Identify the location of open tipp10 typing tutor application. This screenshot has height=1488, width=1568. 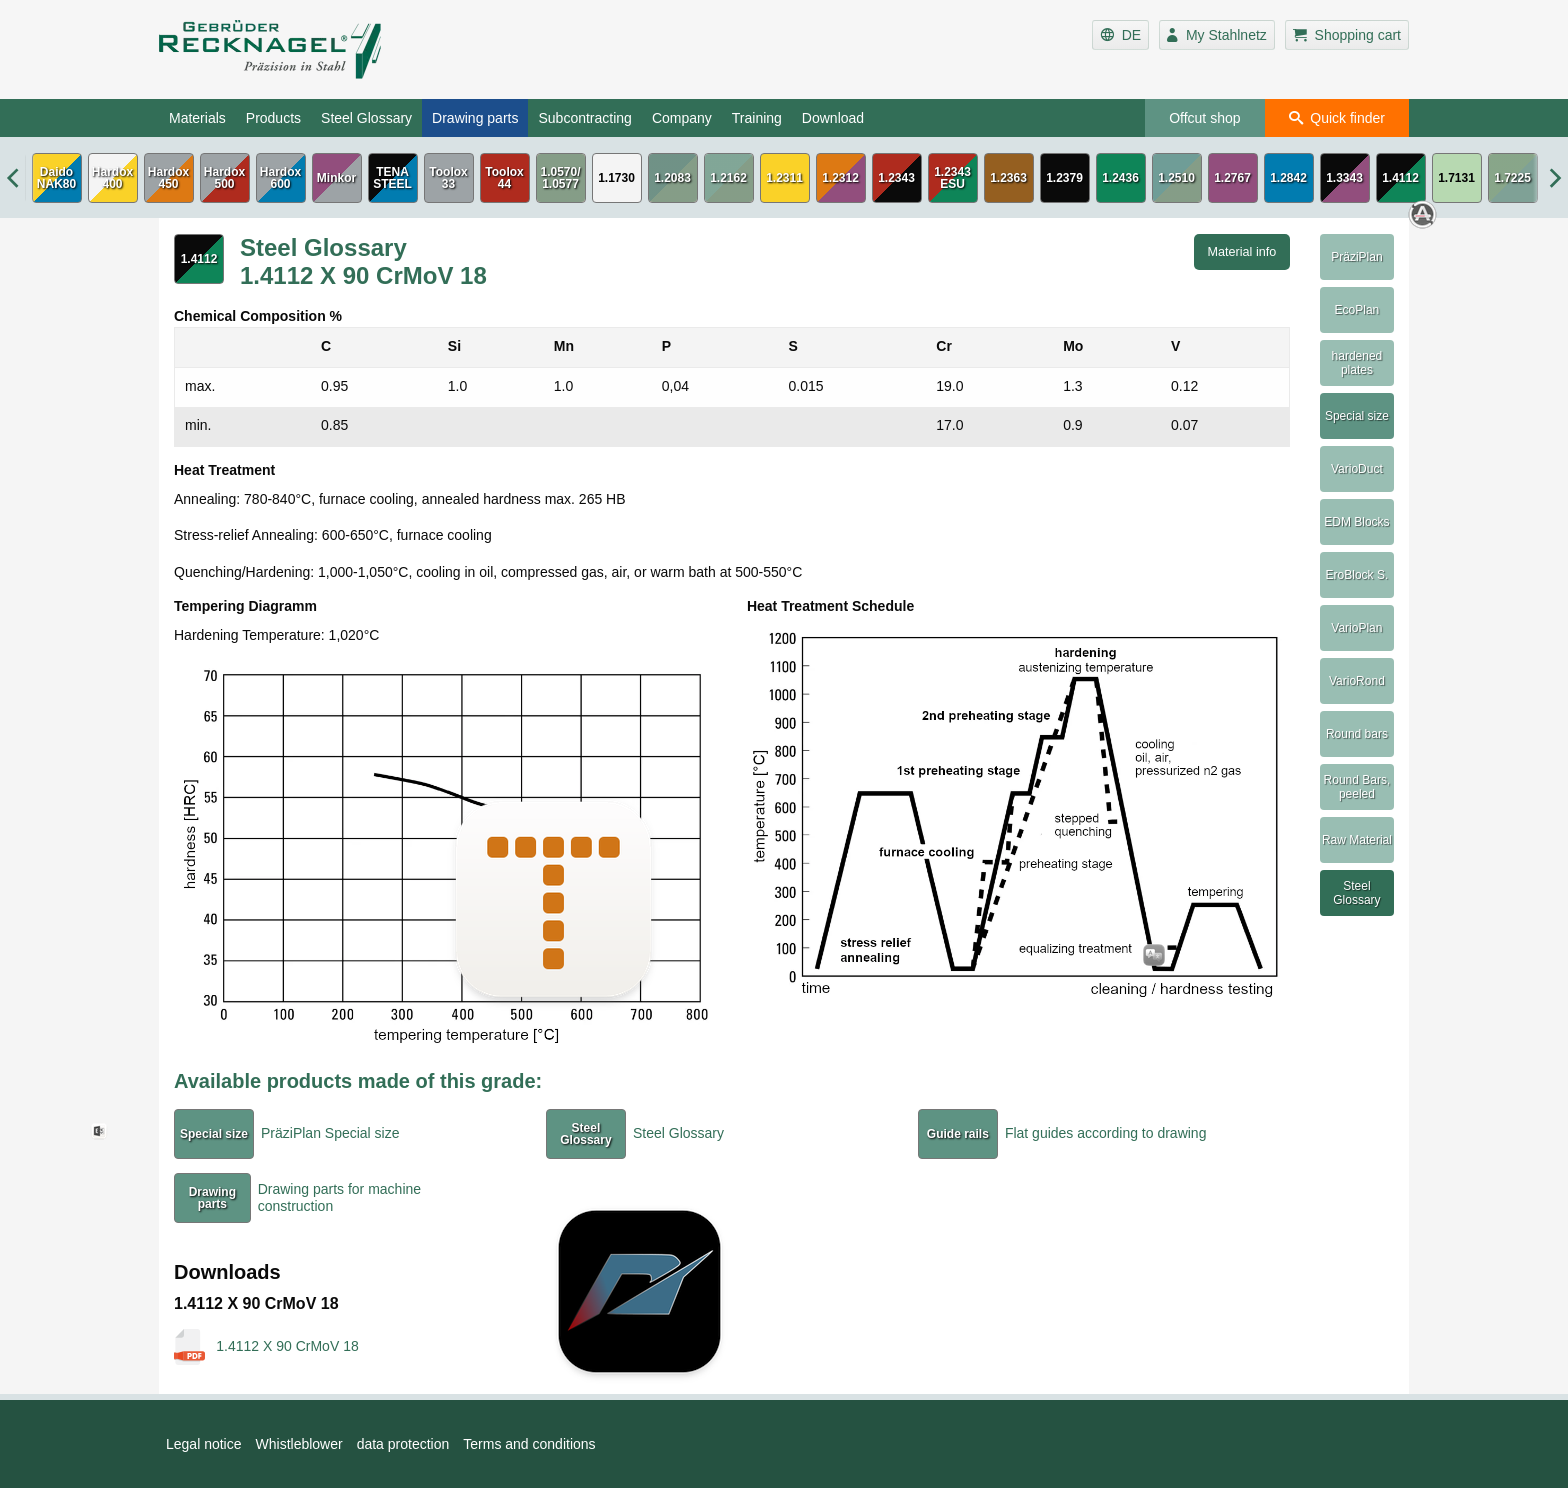
(553, 899).